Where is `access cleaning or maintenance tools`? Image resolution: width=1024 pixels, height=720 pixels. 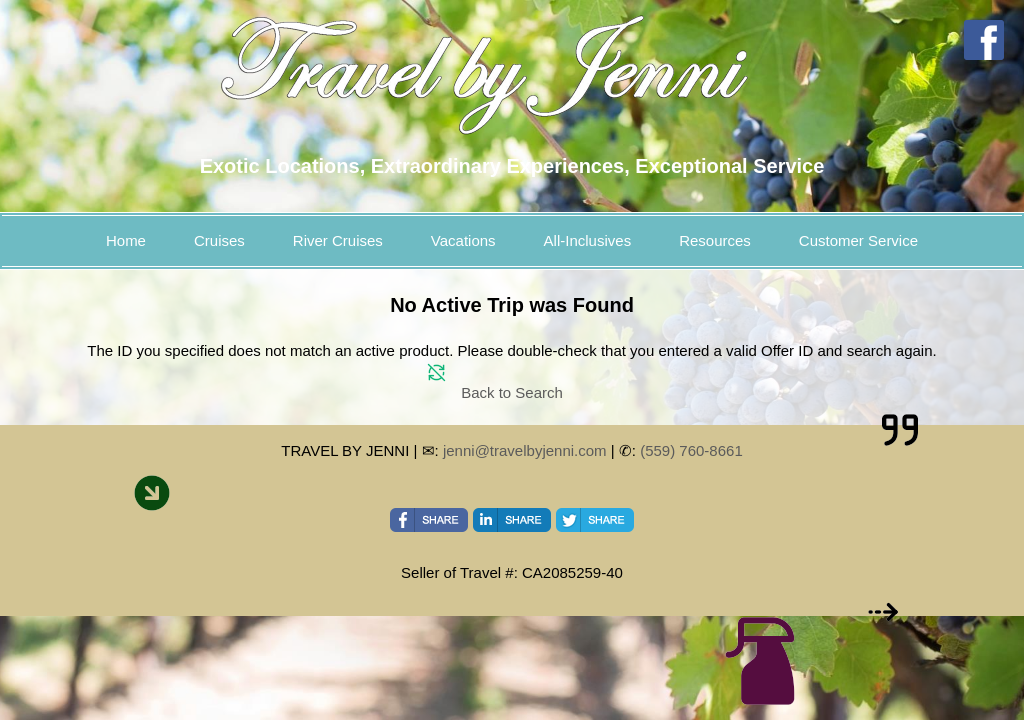 access cleaning or maintenance tools is located at coordinates (763, 661).